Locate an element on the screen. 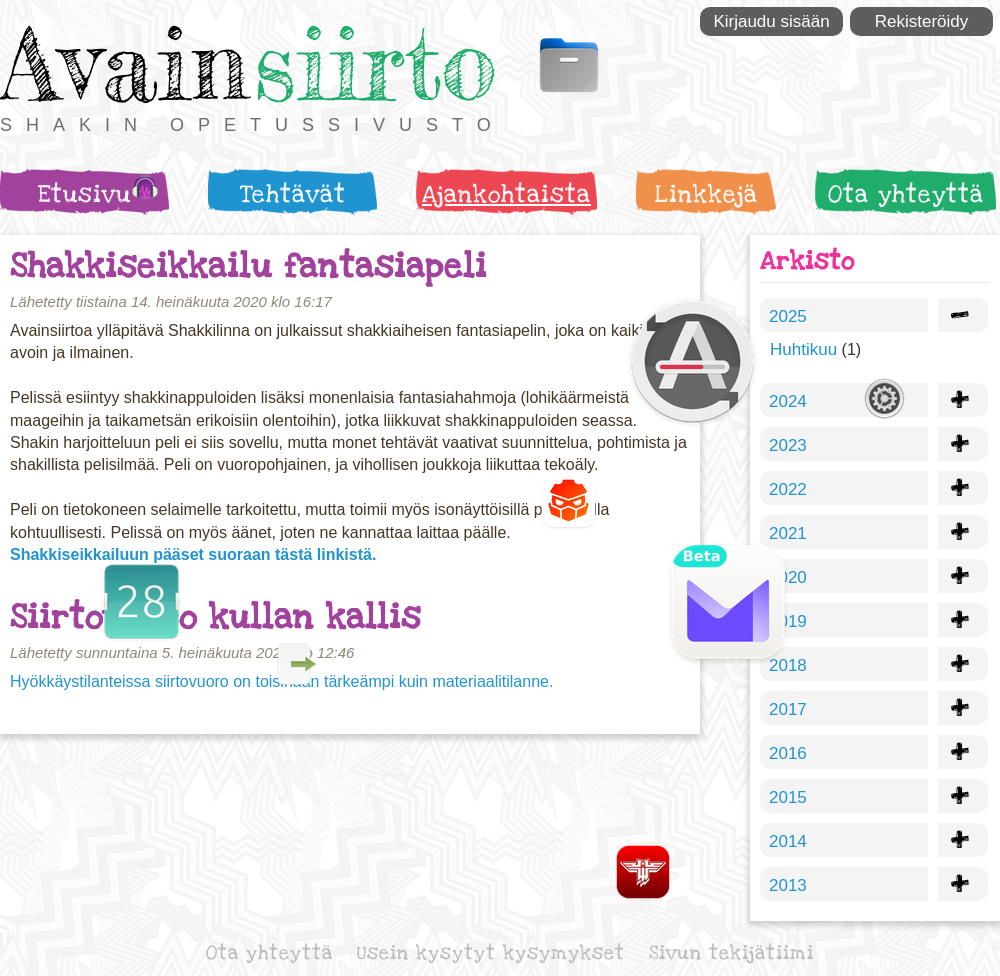  export document to another location is located at coordinates (294, 664).